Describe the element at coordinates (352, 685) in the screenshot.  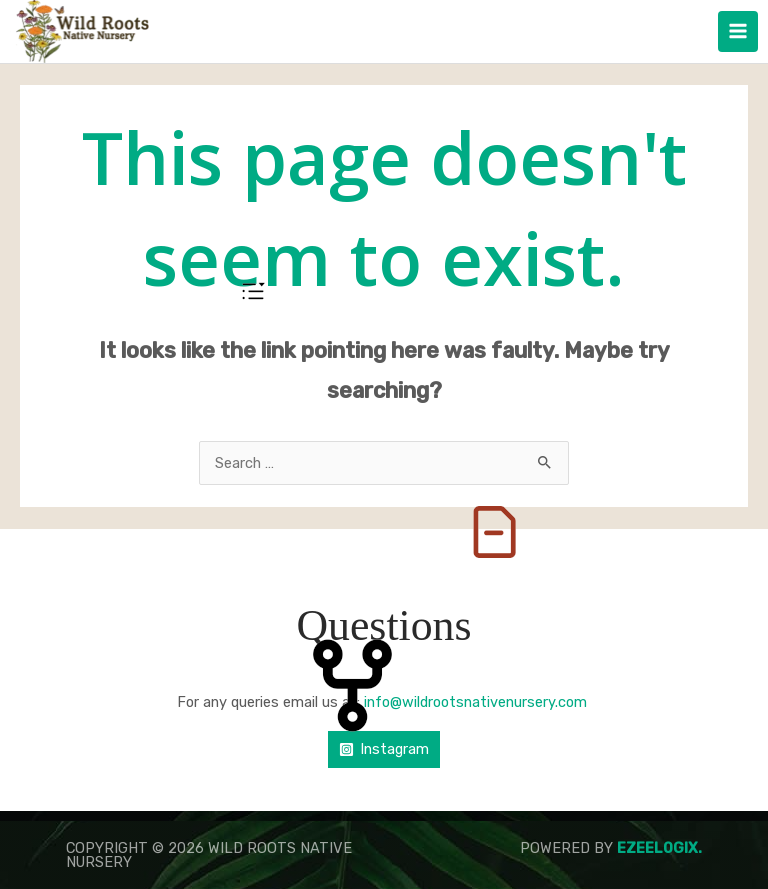
I see `fork this repository` at that location.